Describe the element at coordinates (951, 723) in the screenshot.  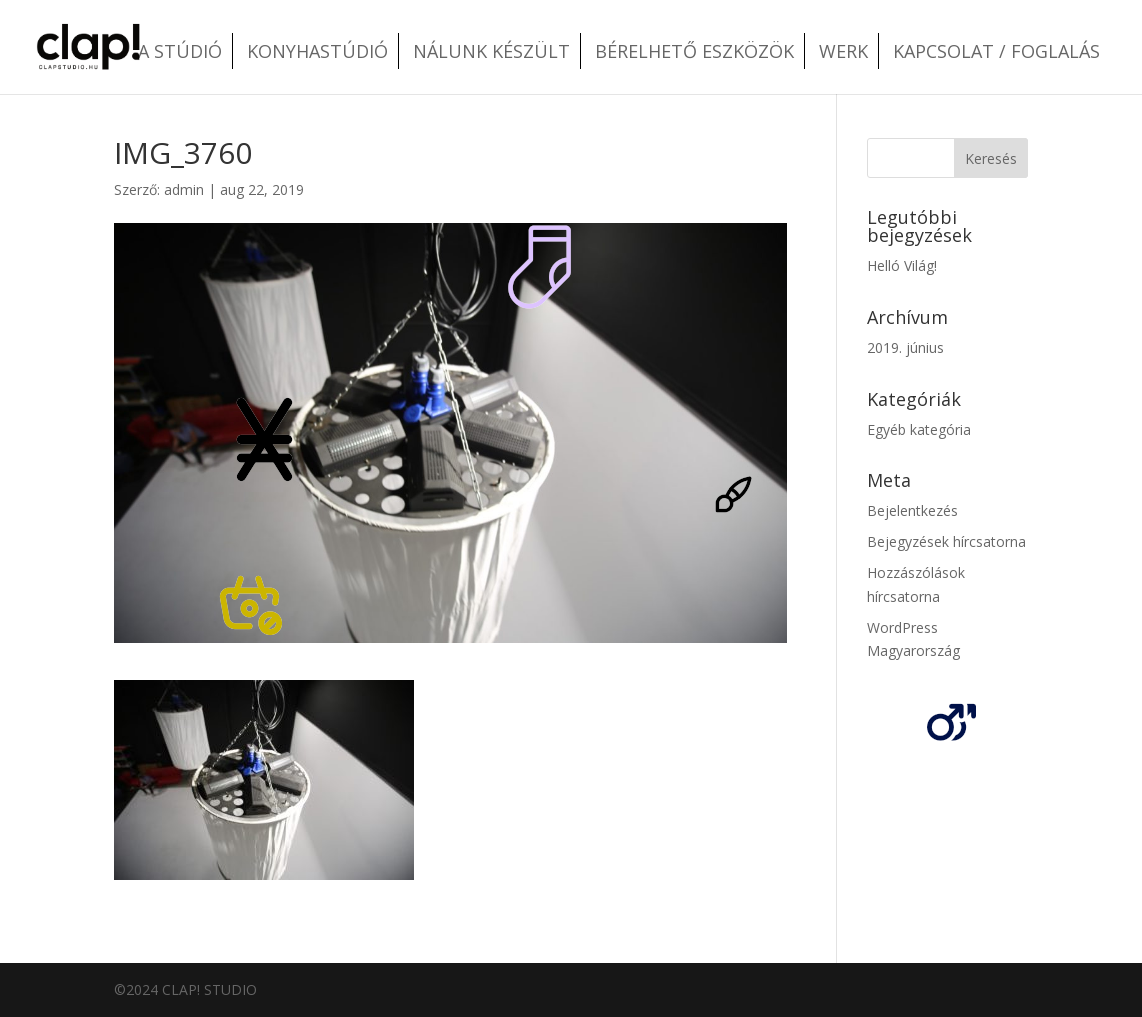
I see `indicates male-male relationship or gay men` at that location.